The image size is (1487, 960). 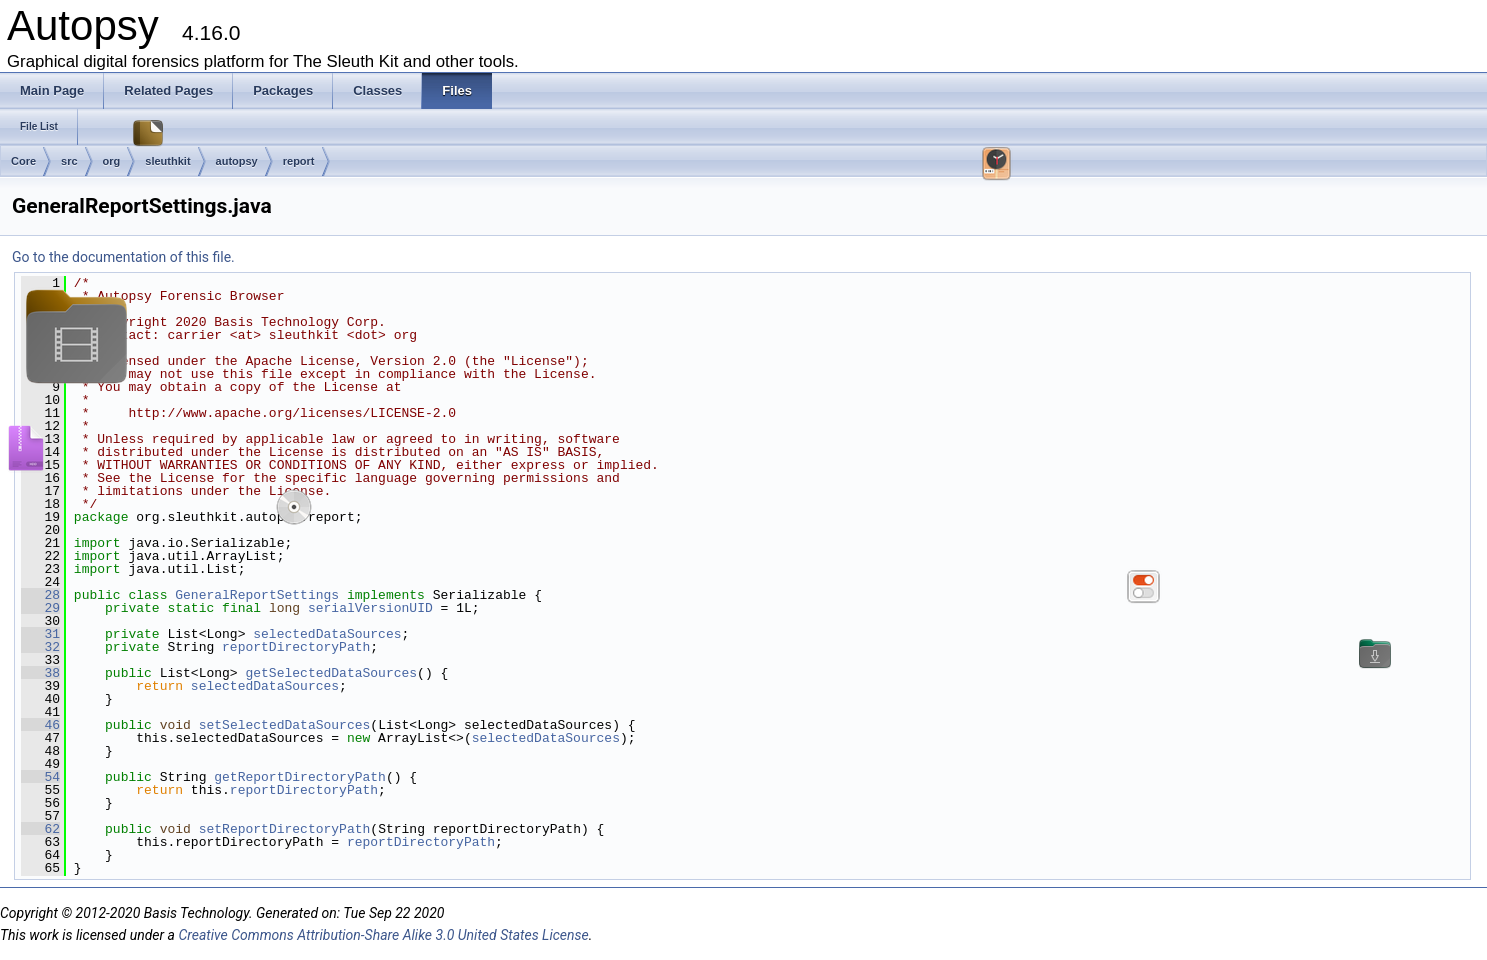 What do you see at coordinates (1143, 586) in the screenshot?
I see `open system tweaks or settings customization` at bounding box center [1143, 586].